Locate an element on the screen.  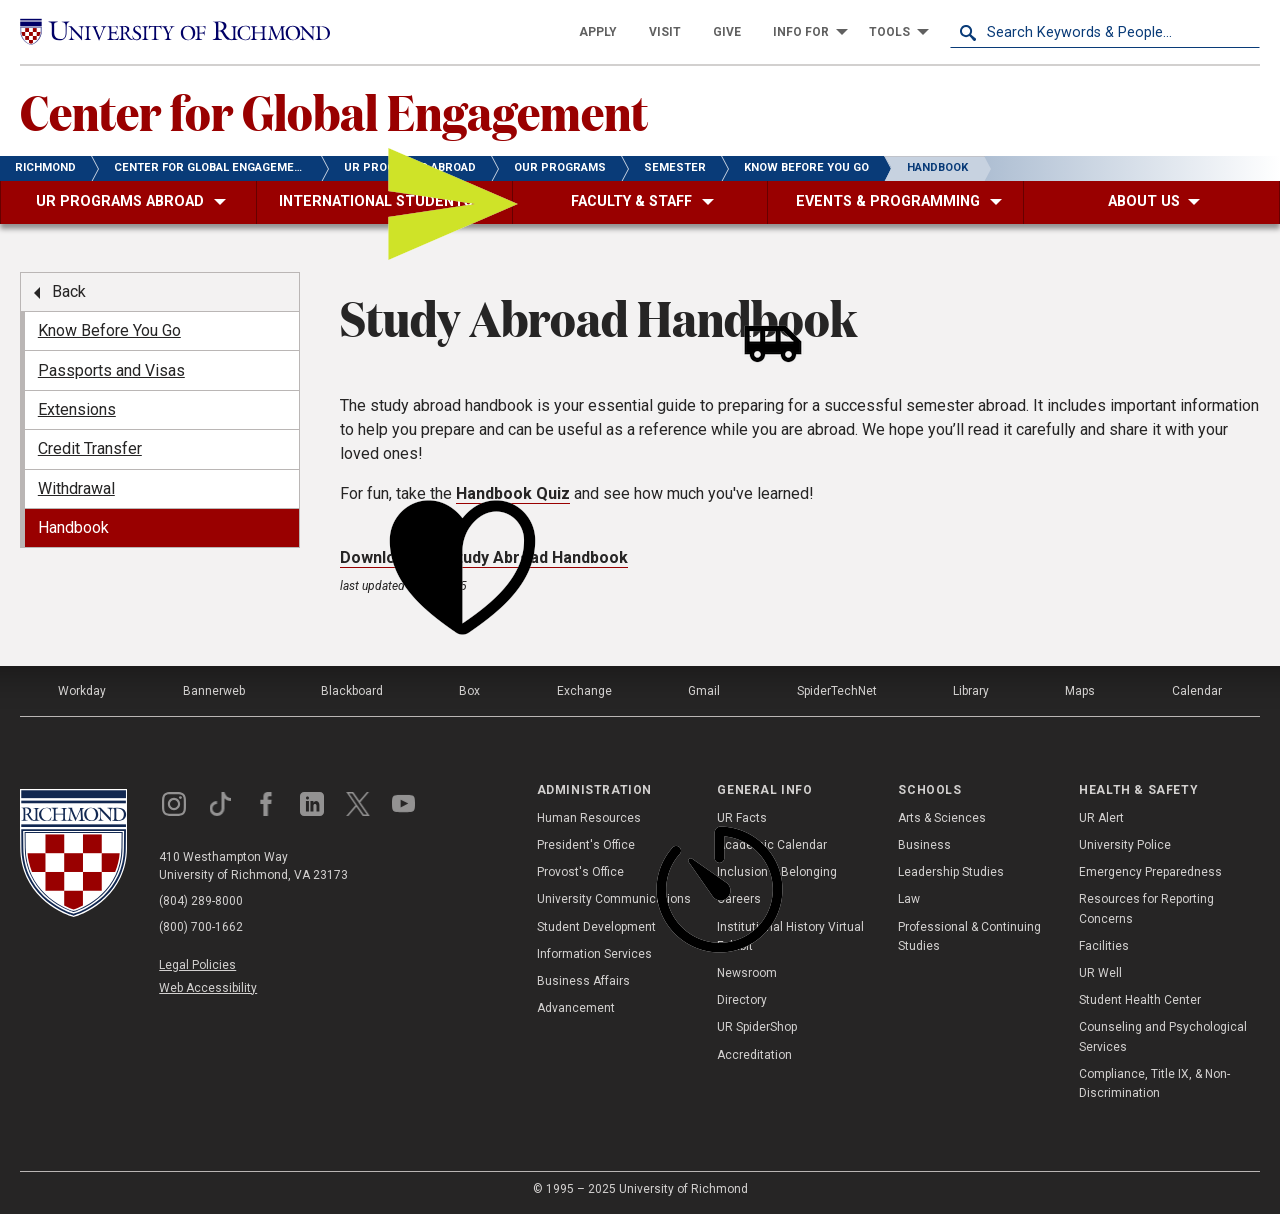
send a message is located at coordinates (453, 204).